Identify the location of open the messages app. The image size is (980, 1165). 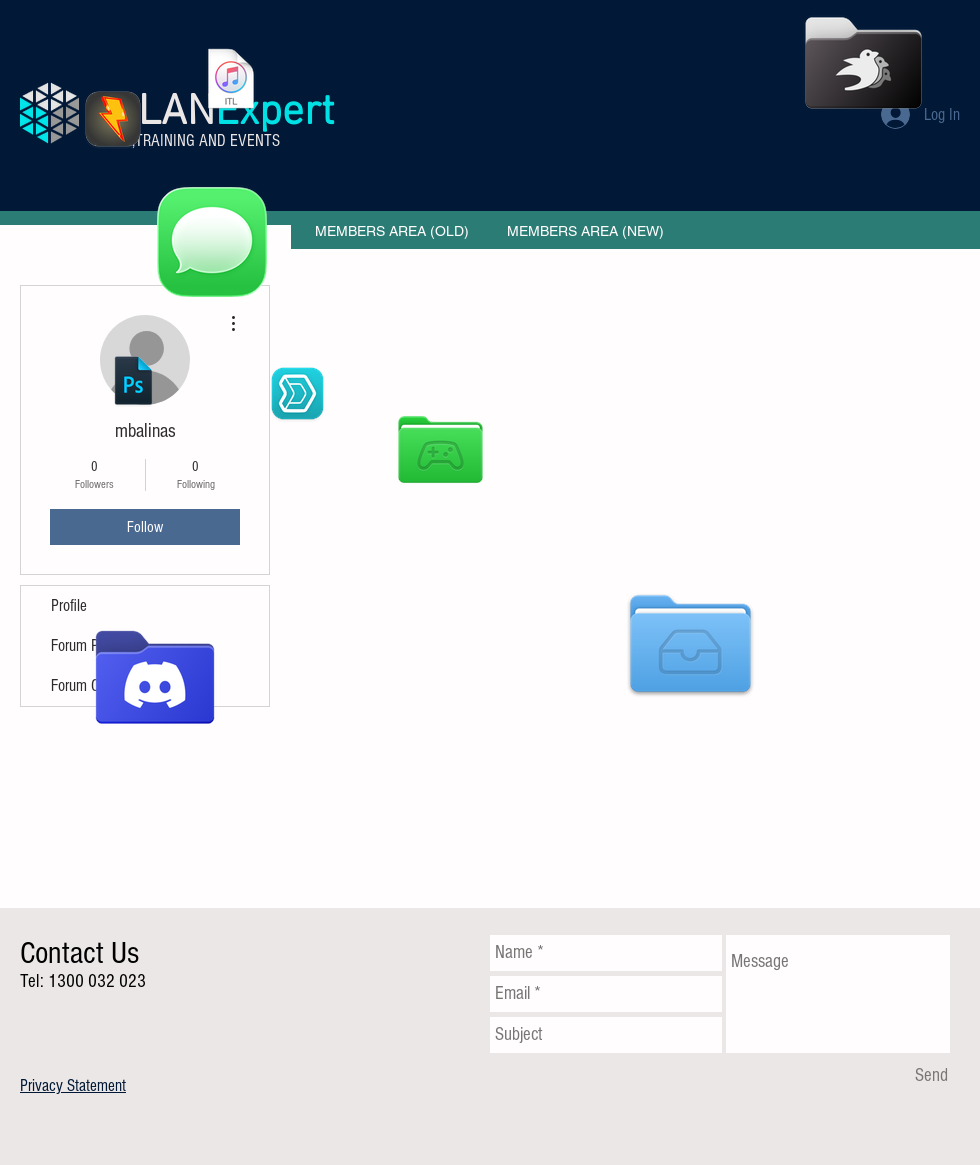
(212, 242).